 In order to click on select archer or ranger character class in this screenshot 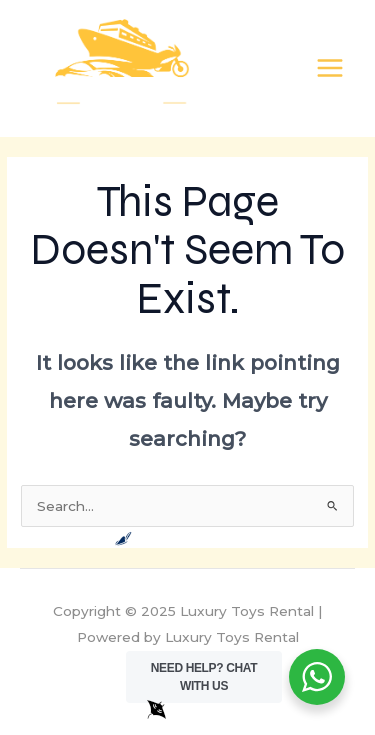, I will do `click(123, 539)`.